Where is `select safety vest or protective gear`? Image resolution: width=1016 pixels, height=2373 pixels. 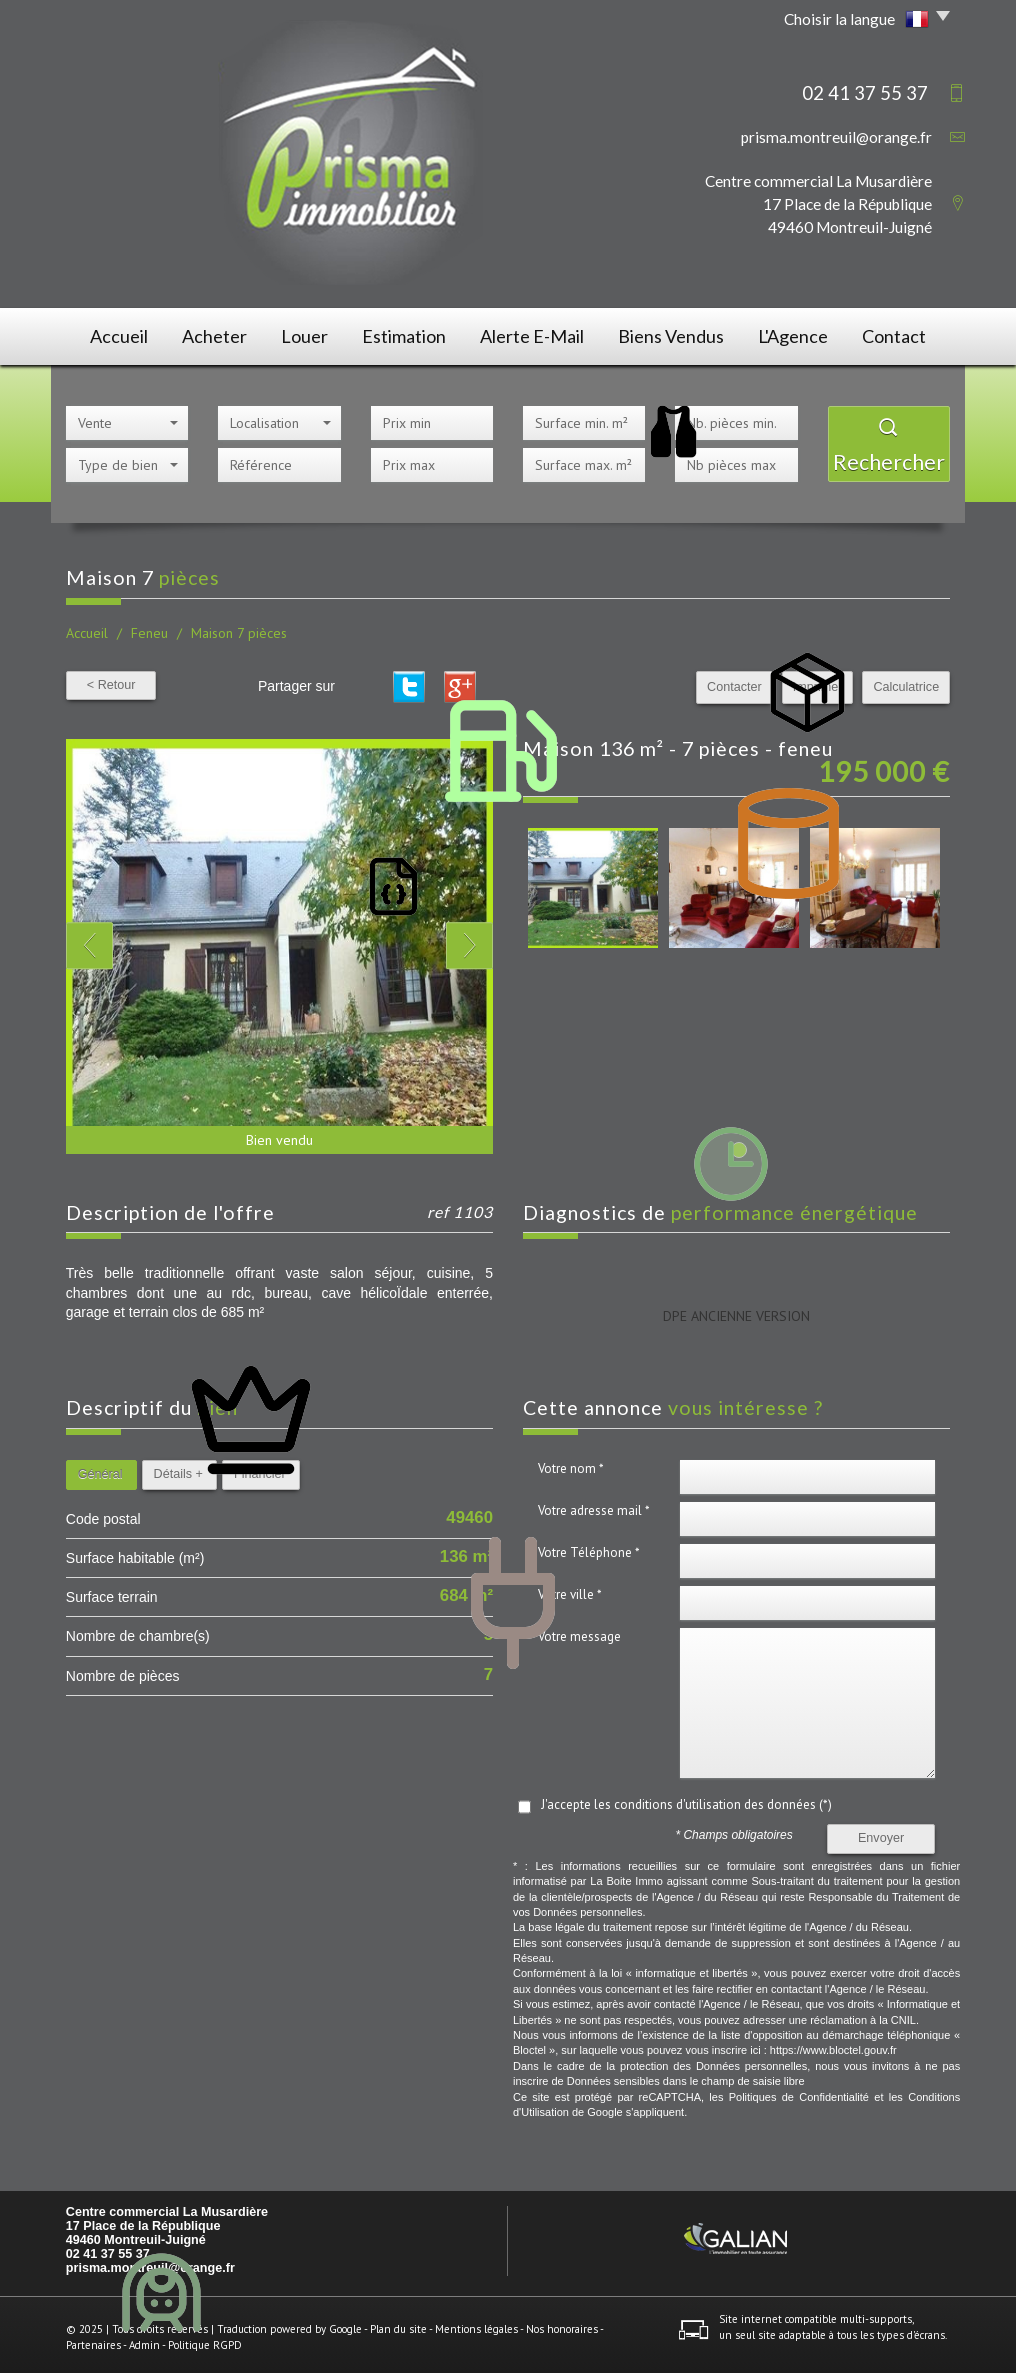 select safety vest or protective gear is located at coordinates (673, 431).